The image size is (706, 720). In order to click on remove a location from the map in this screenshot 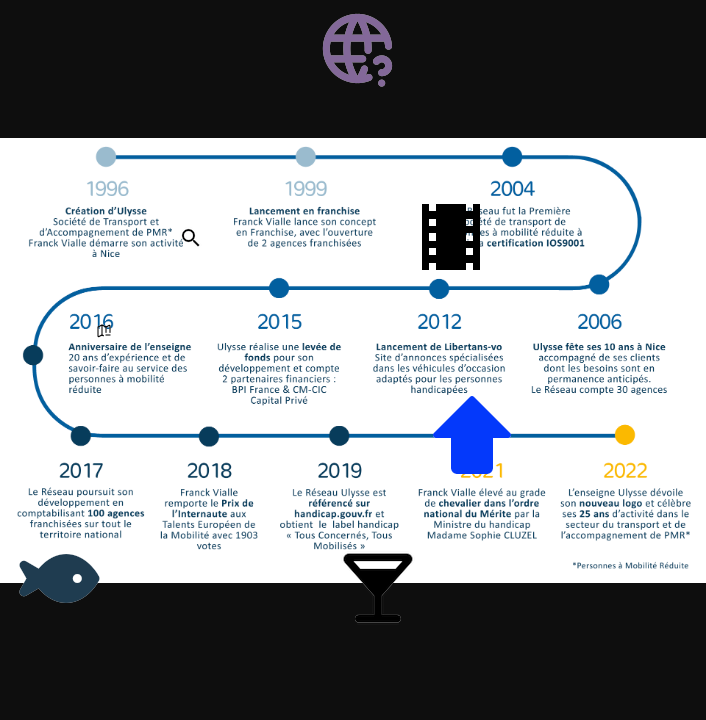, I will do `click(104, 331)`.